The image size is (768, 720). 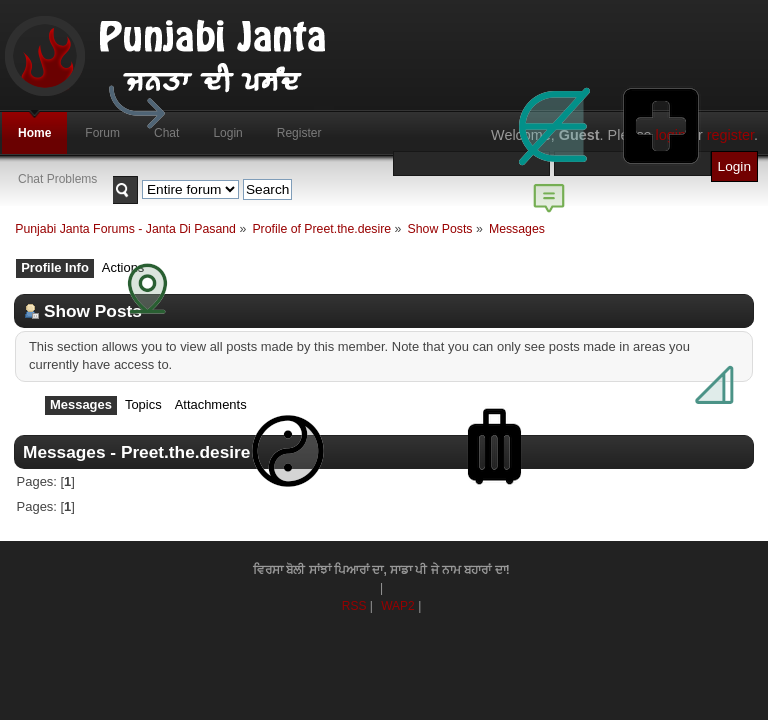 I want to click on view location on map, so click(x=147, y=288).